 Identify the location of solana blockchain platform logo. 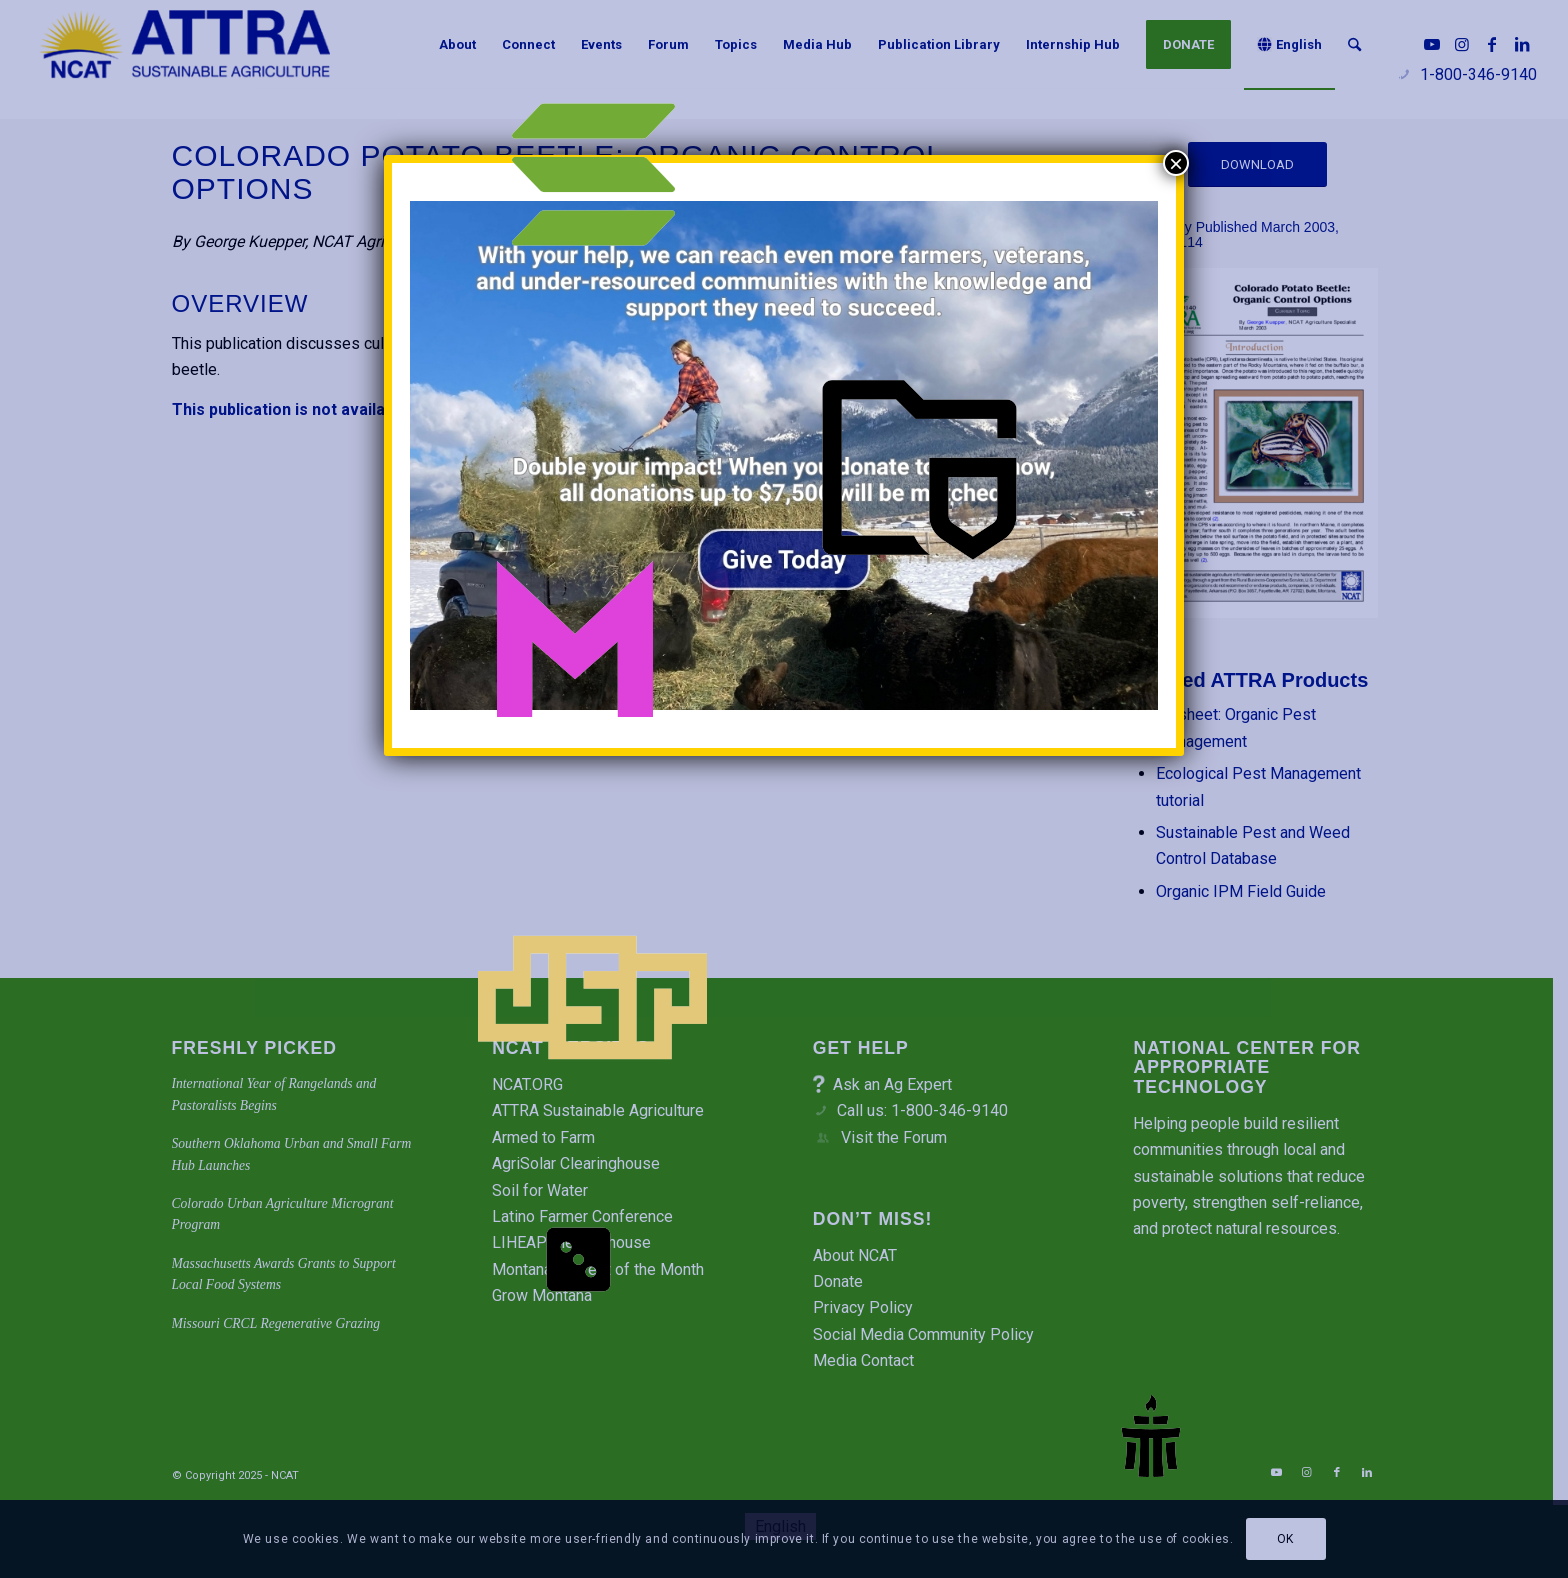
(593, 174).